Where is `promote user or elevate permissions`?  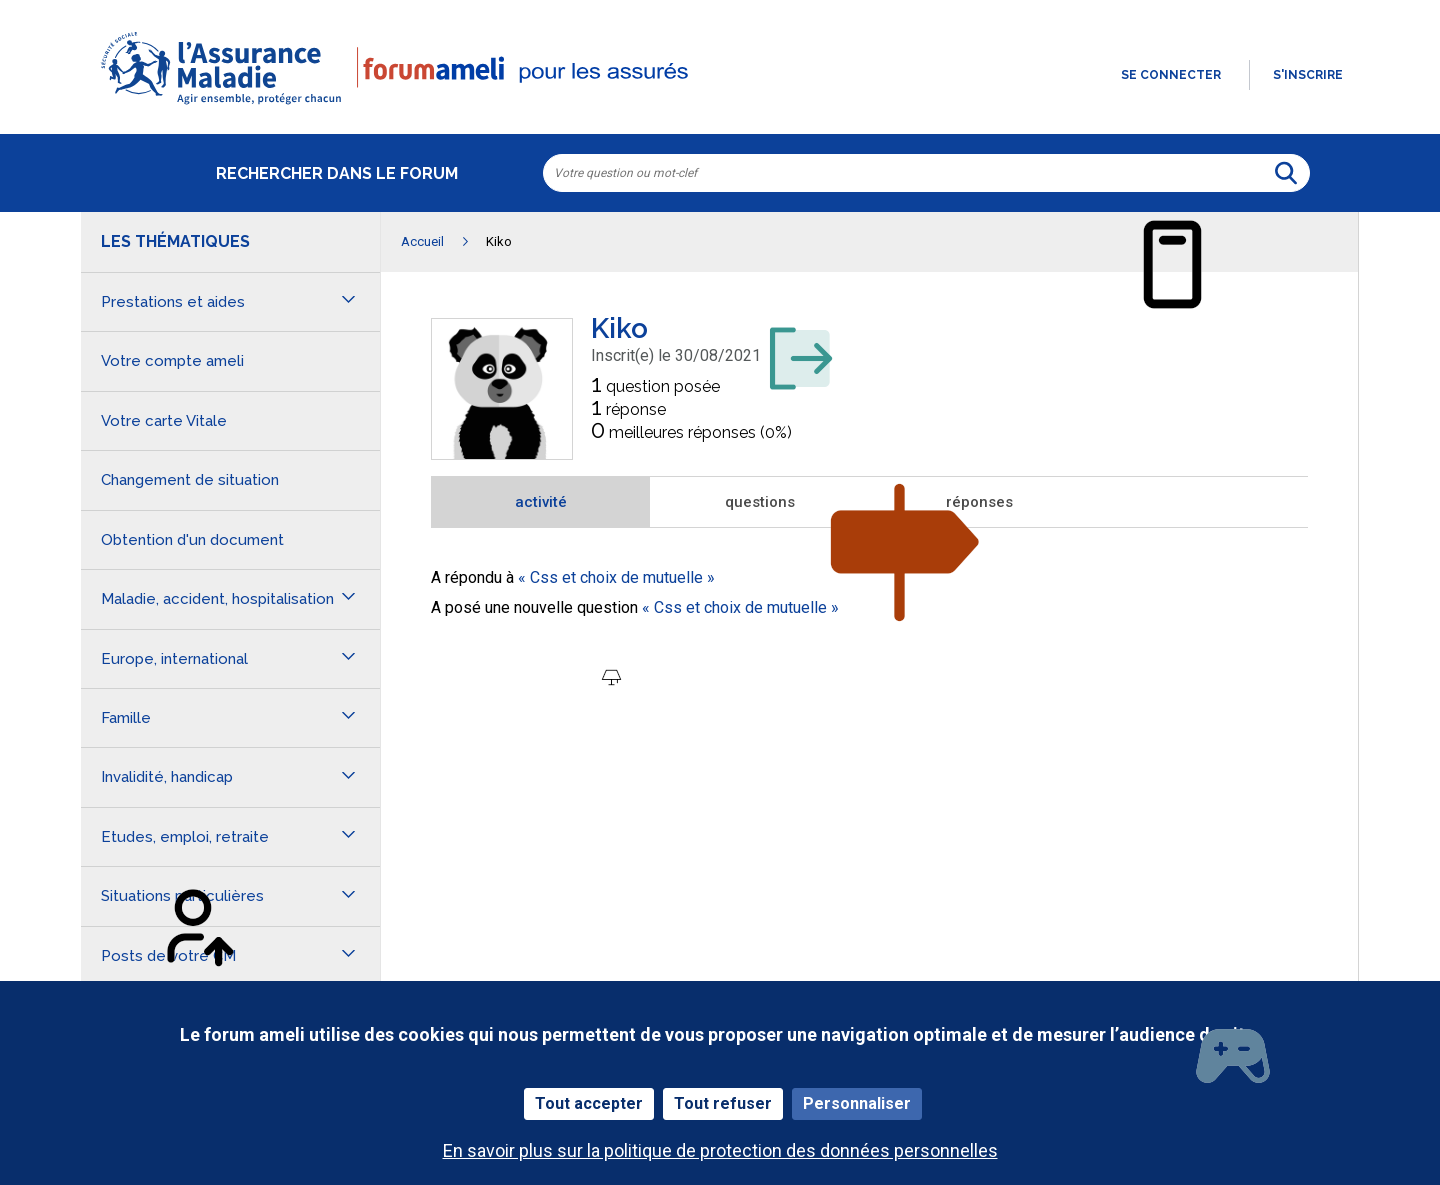
promote user or elevate permissions is located at coordinates (193, 926).